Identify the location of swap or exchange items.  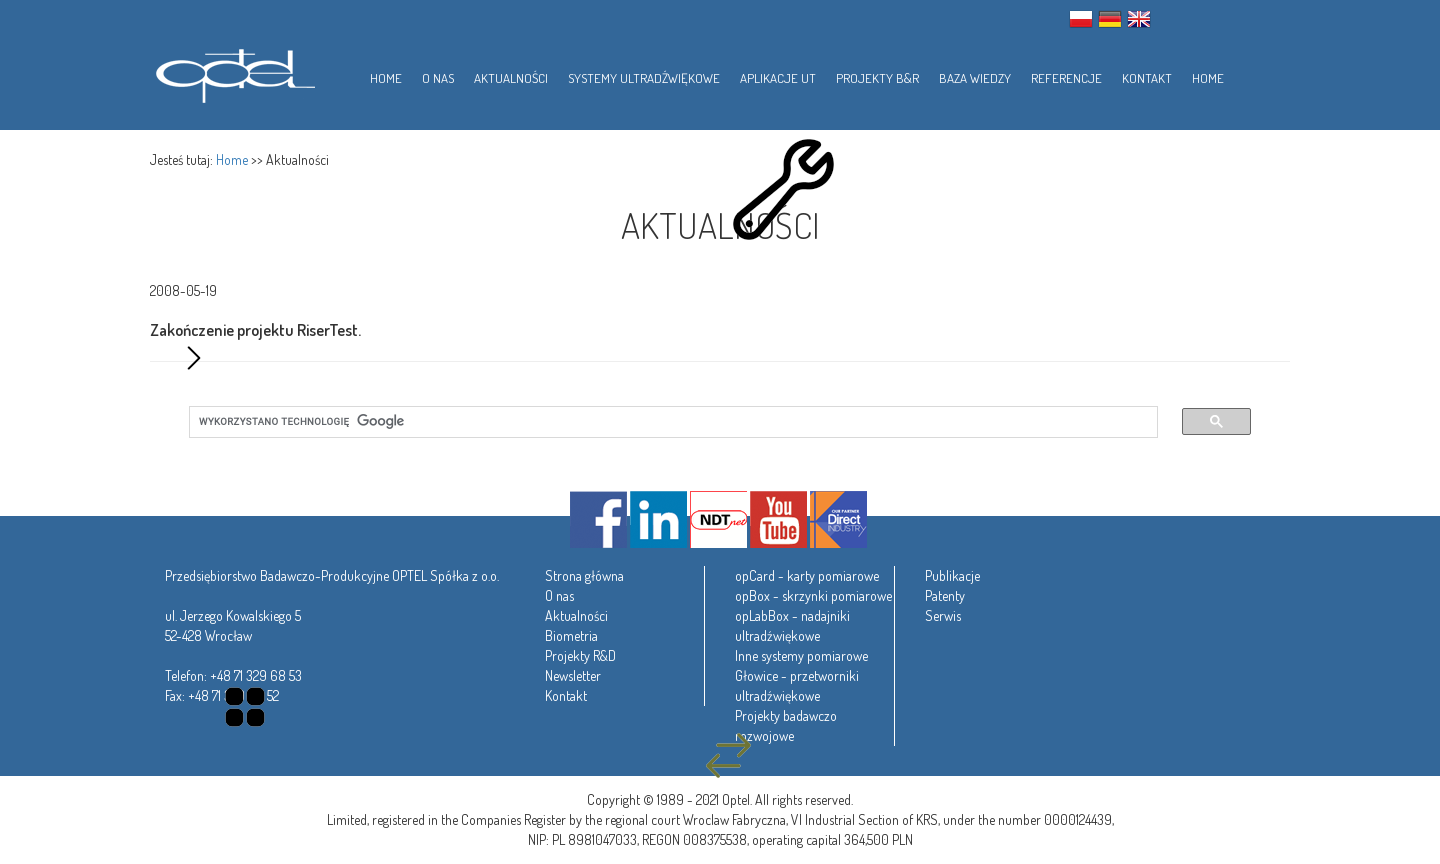
(728, 755).